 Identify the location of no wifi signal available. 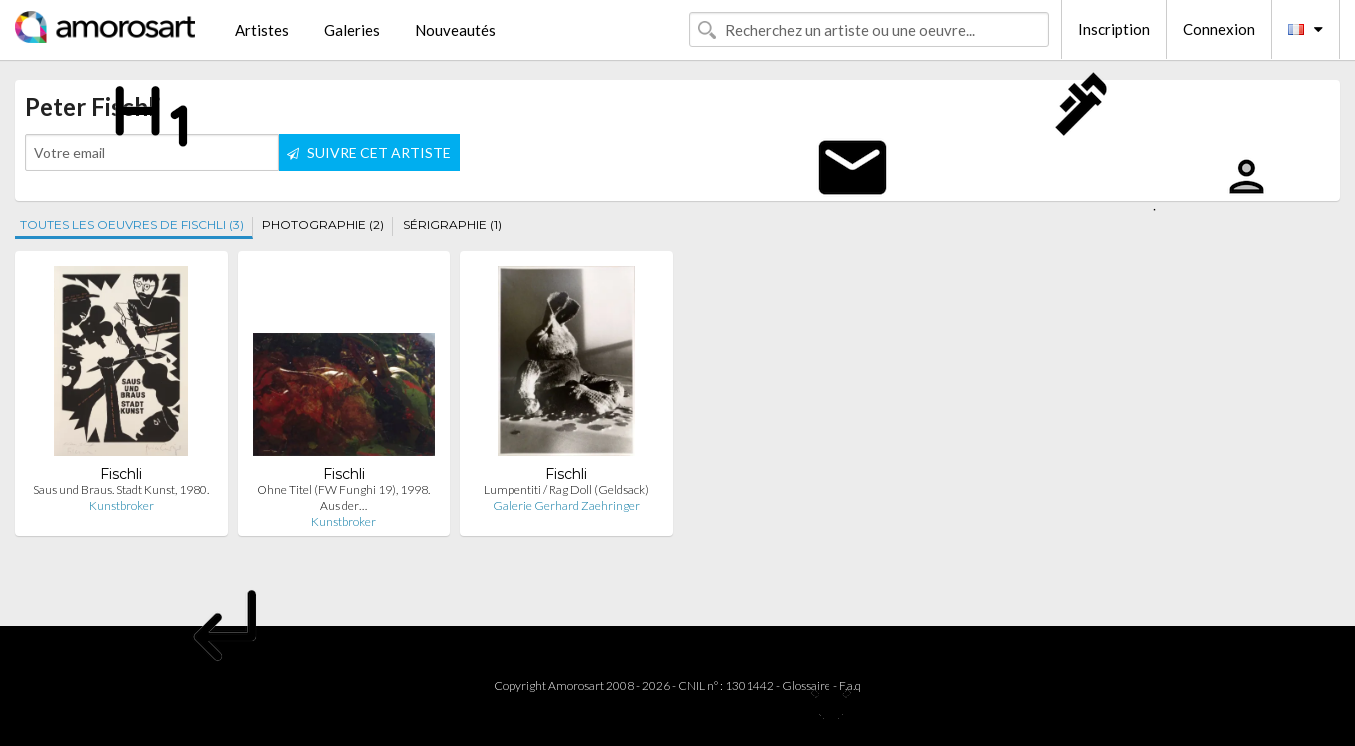
(1154, 204).